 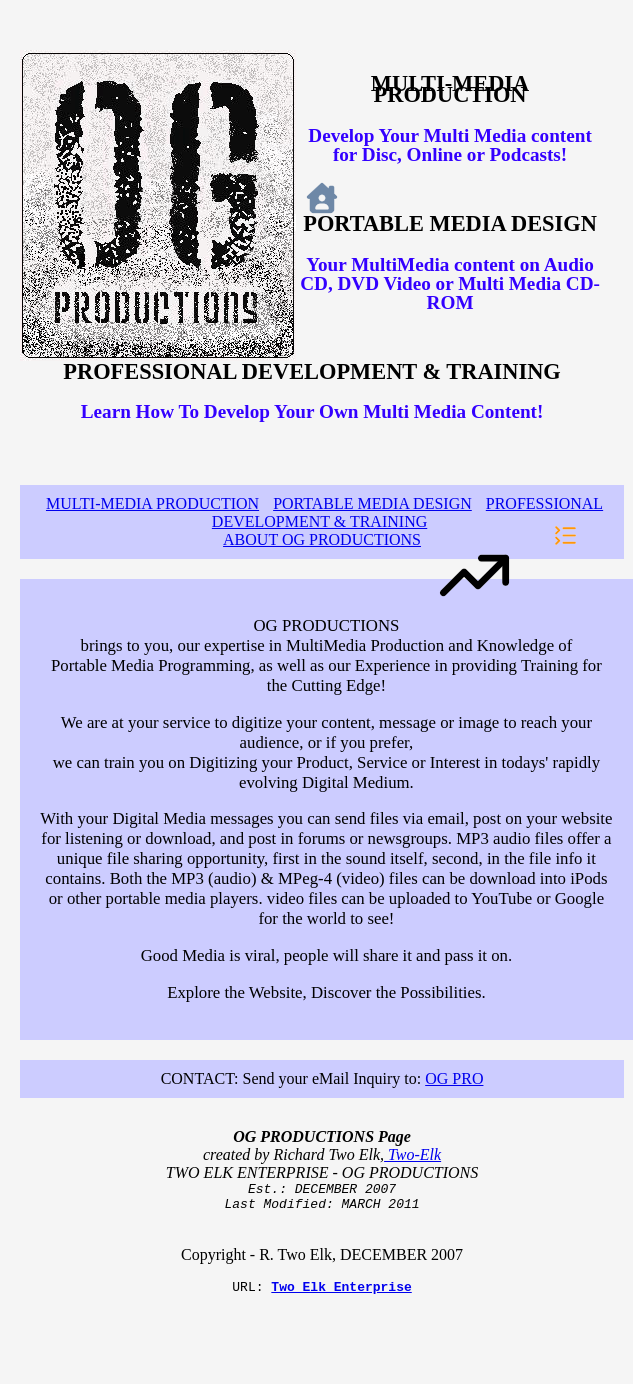 I want to click on view trending or popular content, so click(x=474, y=575).